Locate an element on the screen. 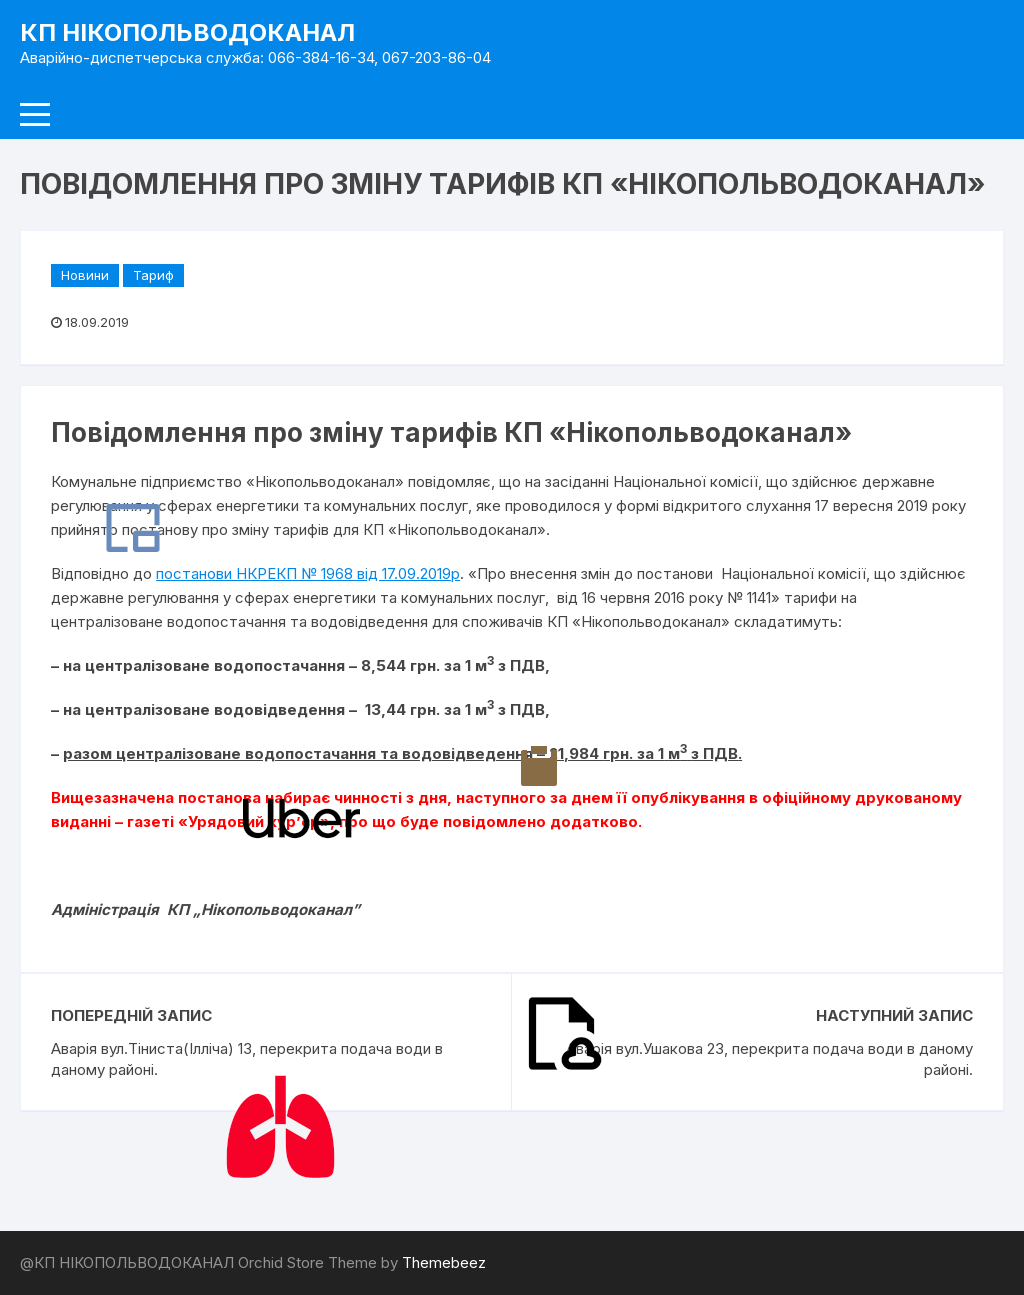  upload file to cloud storage is located at coordinates (561, 1033).